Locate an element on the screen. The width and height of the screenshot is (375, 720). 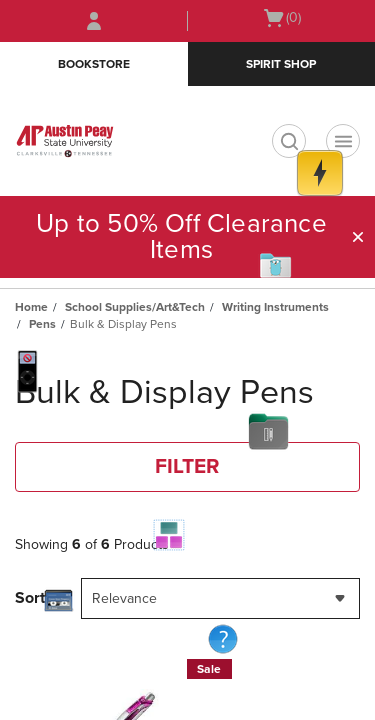
indicates tape or cassette media storage is located at coordinates (58, 601).